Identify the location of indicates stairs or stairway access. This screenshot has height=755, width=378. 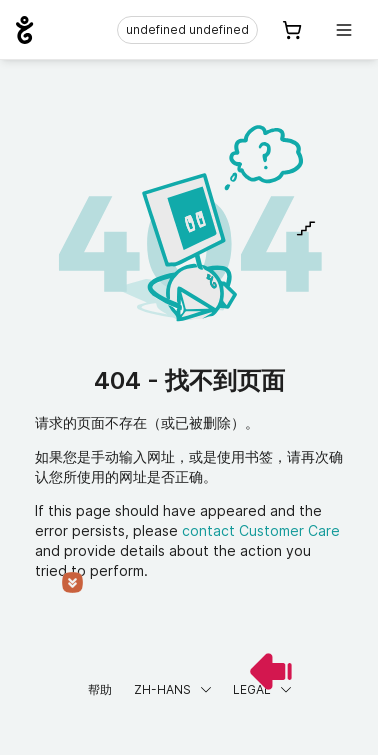
(306, 228).